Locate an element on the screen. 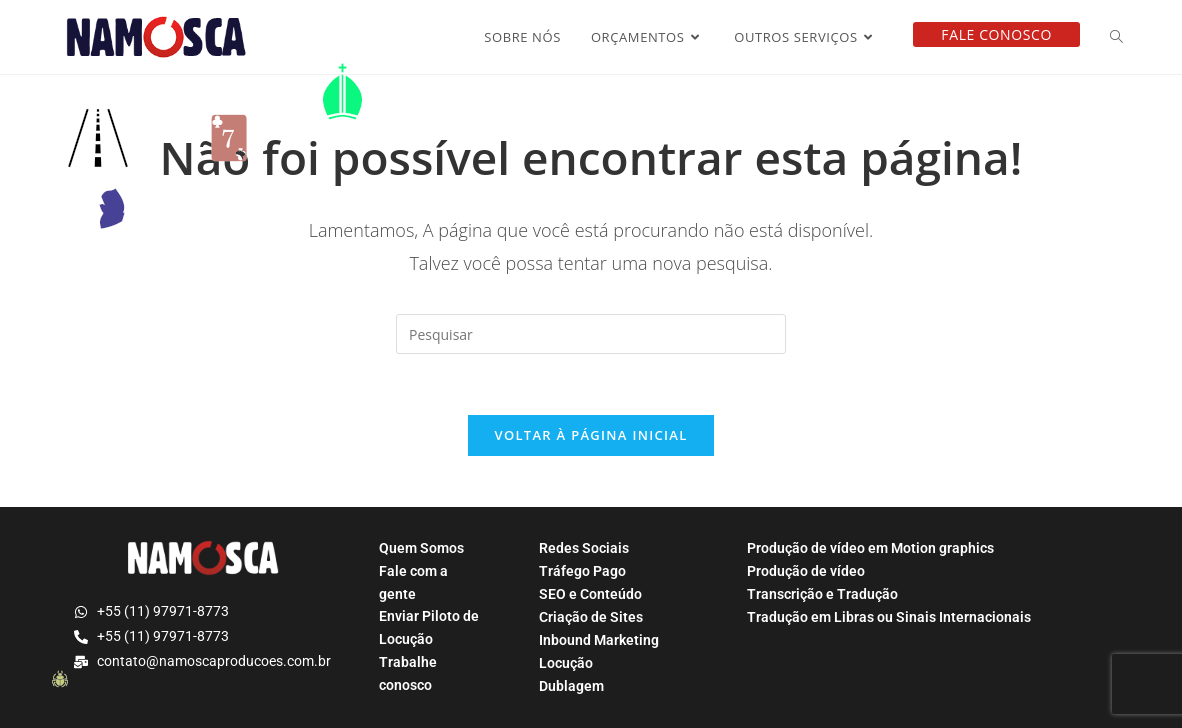 This screenshot has height=728, width=1182. indicates religious or papal content is located at coordinates (342, 91).